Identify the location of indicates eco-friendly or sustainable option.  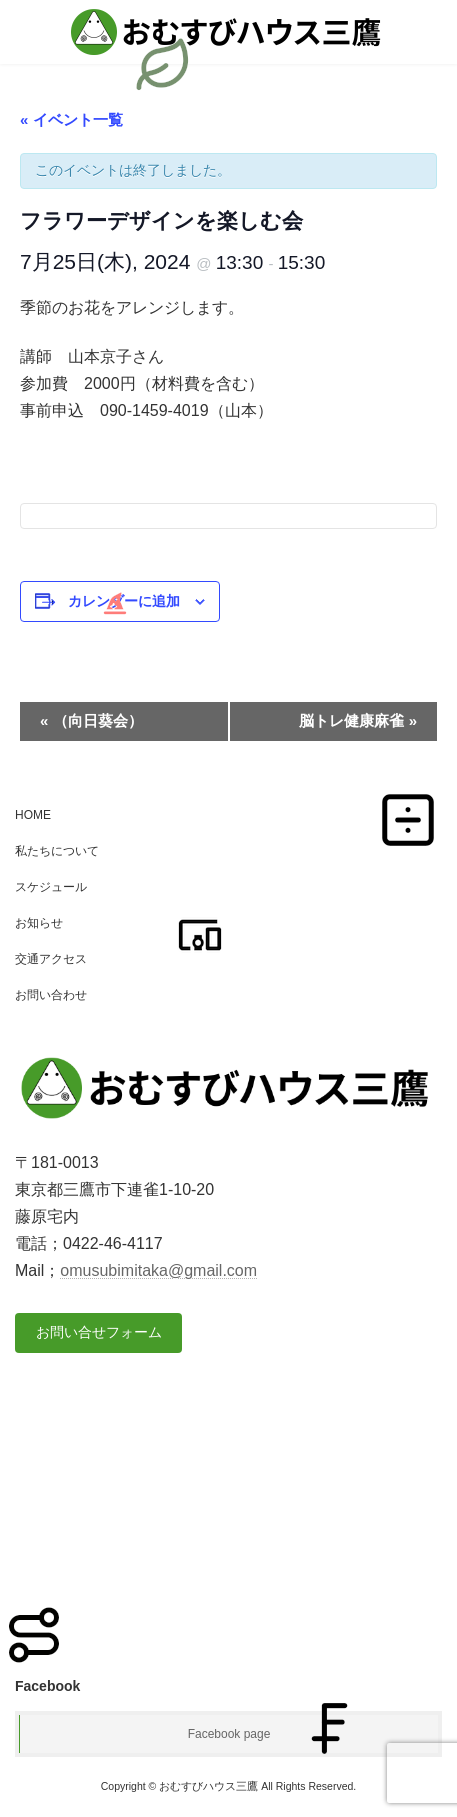
(163, 65).